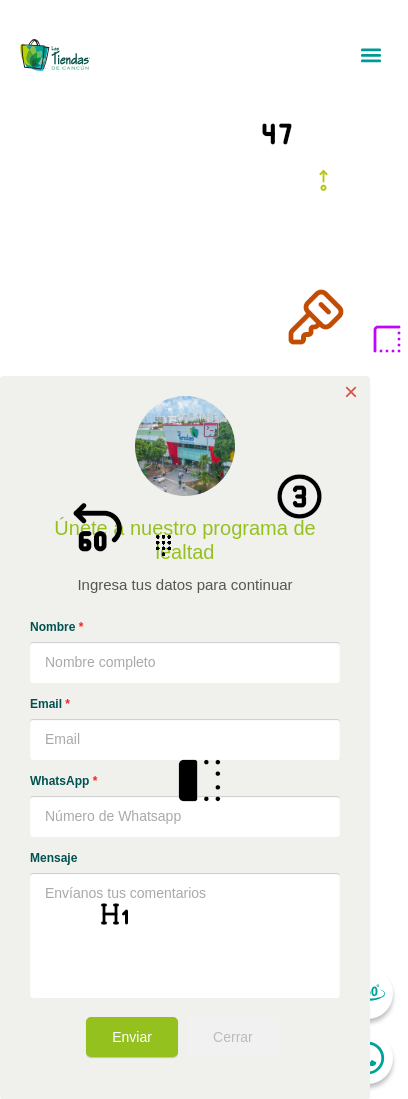  What do you see at coordinates (211, 430) in the screenshot?
I see `open terminal or command line interface` at bounding box center [211, 430].